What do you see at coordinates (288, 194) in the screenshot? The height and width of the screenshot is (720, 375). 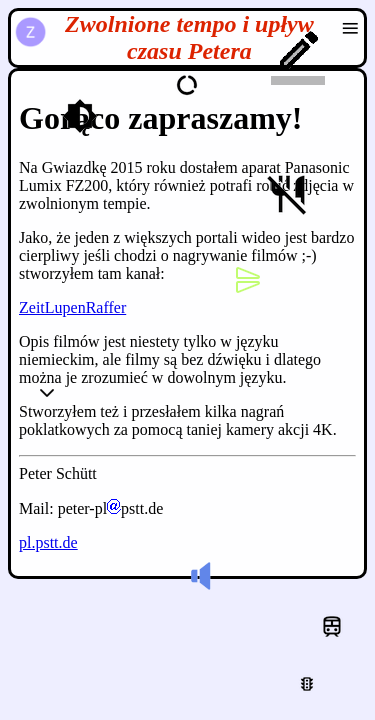 I see `indicates no food or meals available` at bounding box center [288, 194].